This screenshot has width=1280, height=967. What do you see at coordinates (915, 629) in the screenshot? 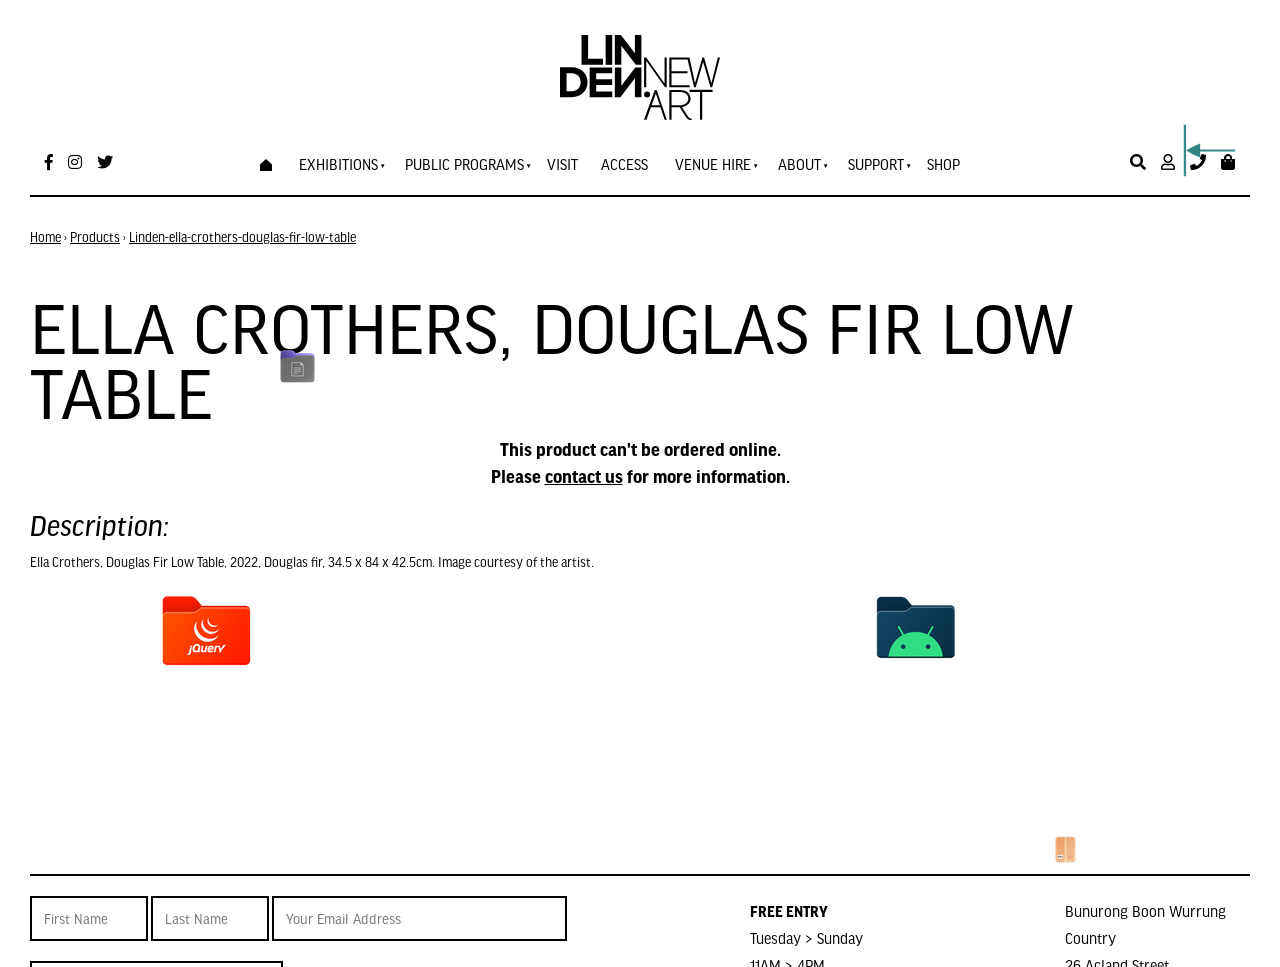
I see `open android files folder` at bounding box center [915, 629].